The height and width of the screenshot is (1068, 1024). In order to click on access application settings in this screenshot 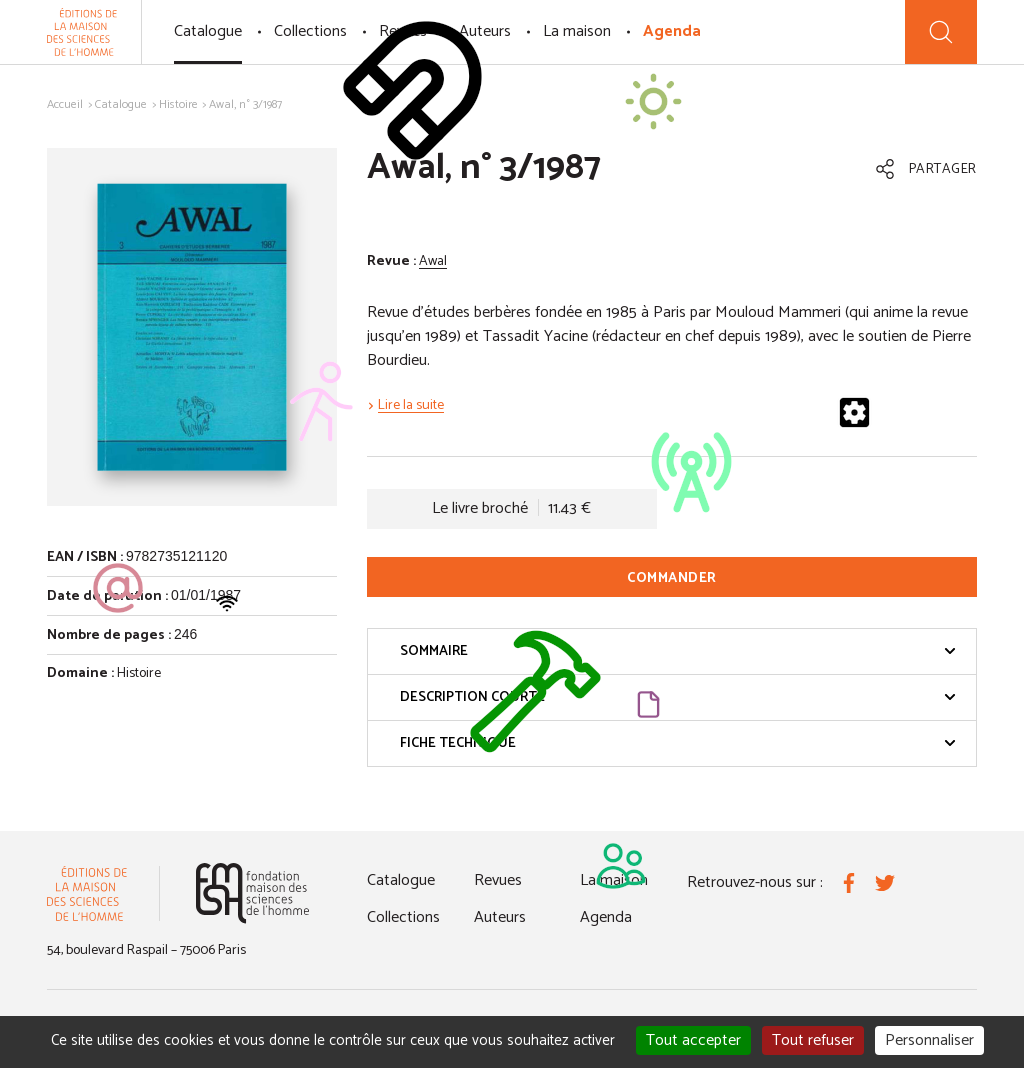, I will do `click(854, 412)`.